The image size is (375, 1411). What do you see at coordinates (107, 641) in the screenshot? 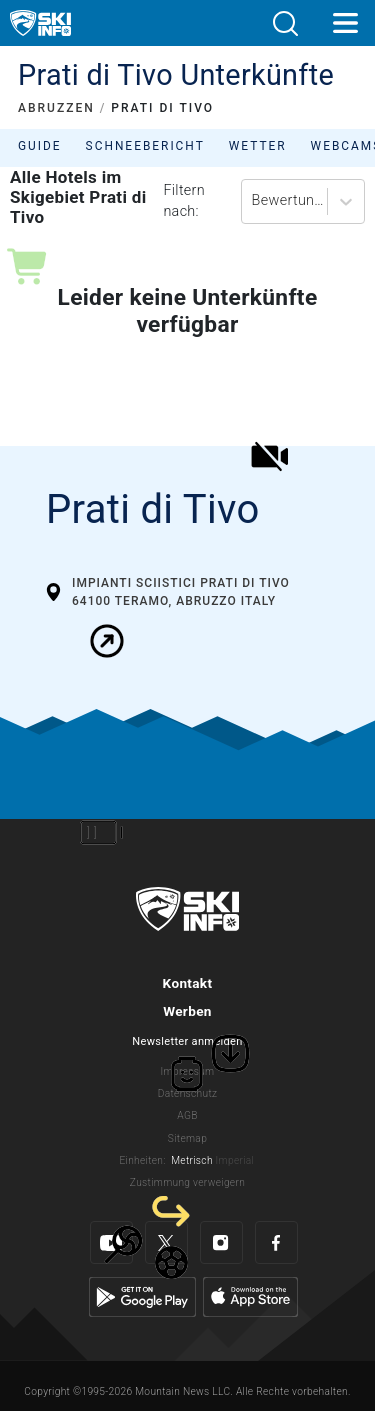
I see `open link in new tab or external site` at bounding box center [107, 641].